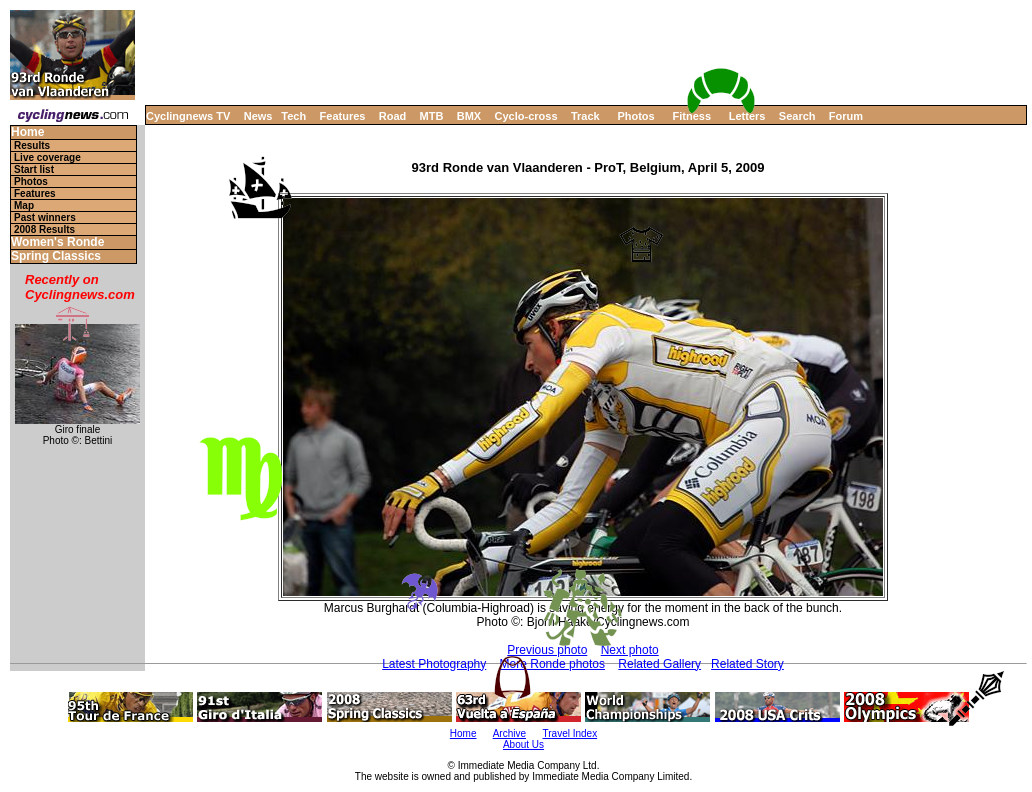  I want to click on indicates virgo zodiac sign, so click(241, 479).